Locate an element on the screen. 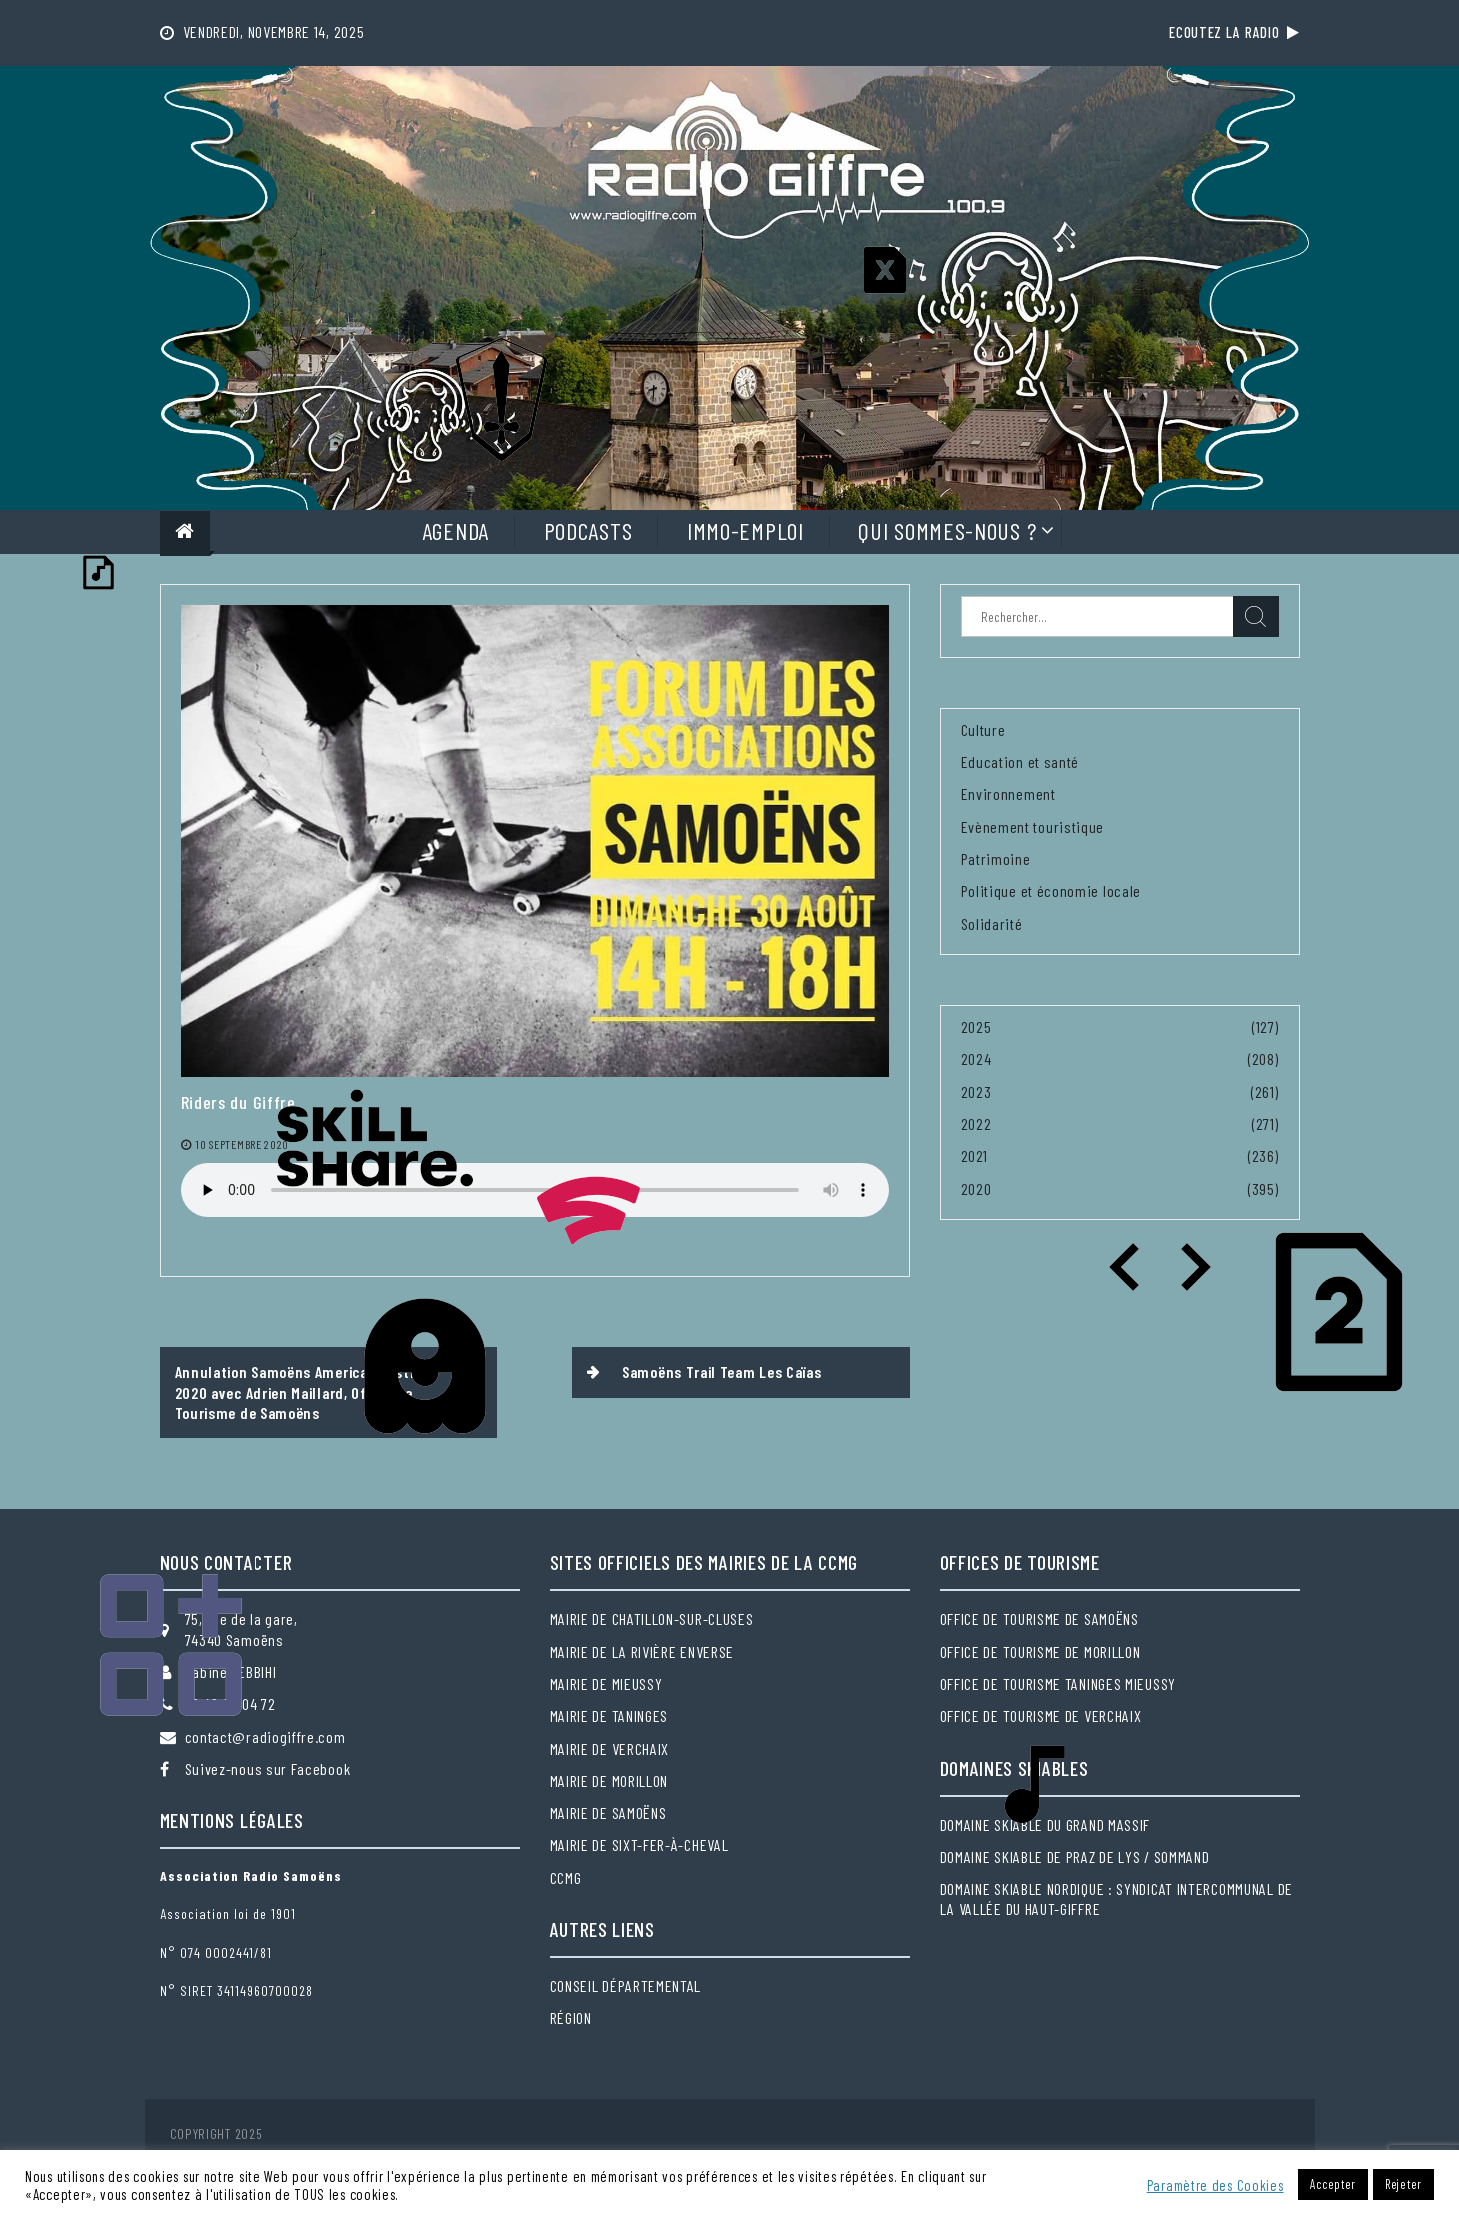  view or edit source code is located at coordinates (1160, 1267).